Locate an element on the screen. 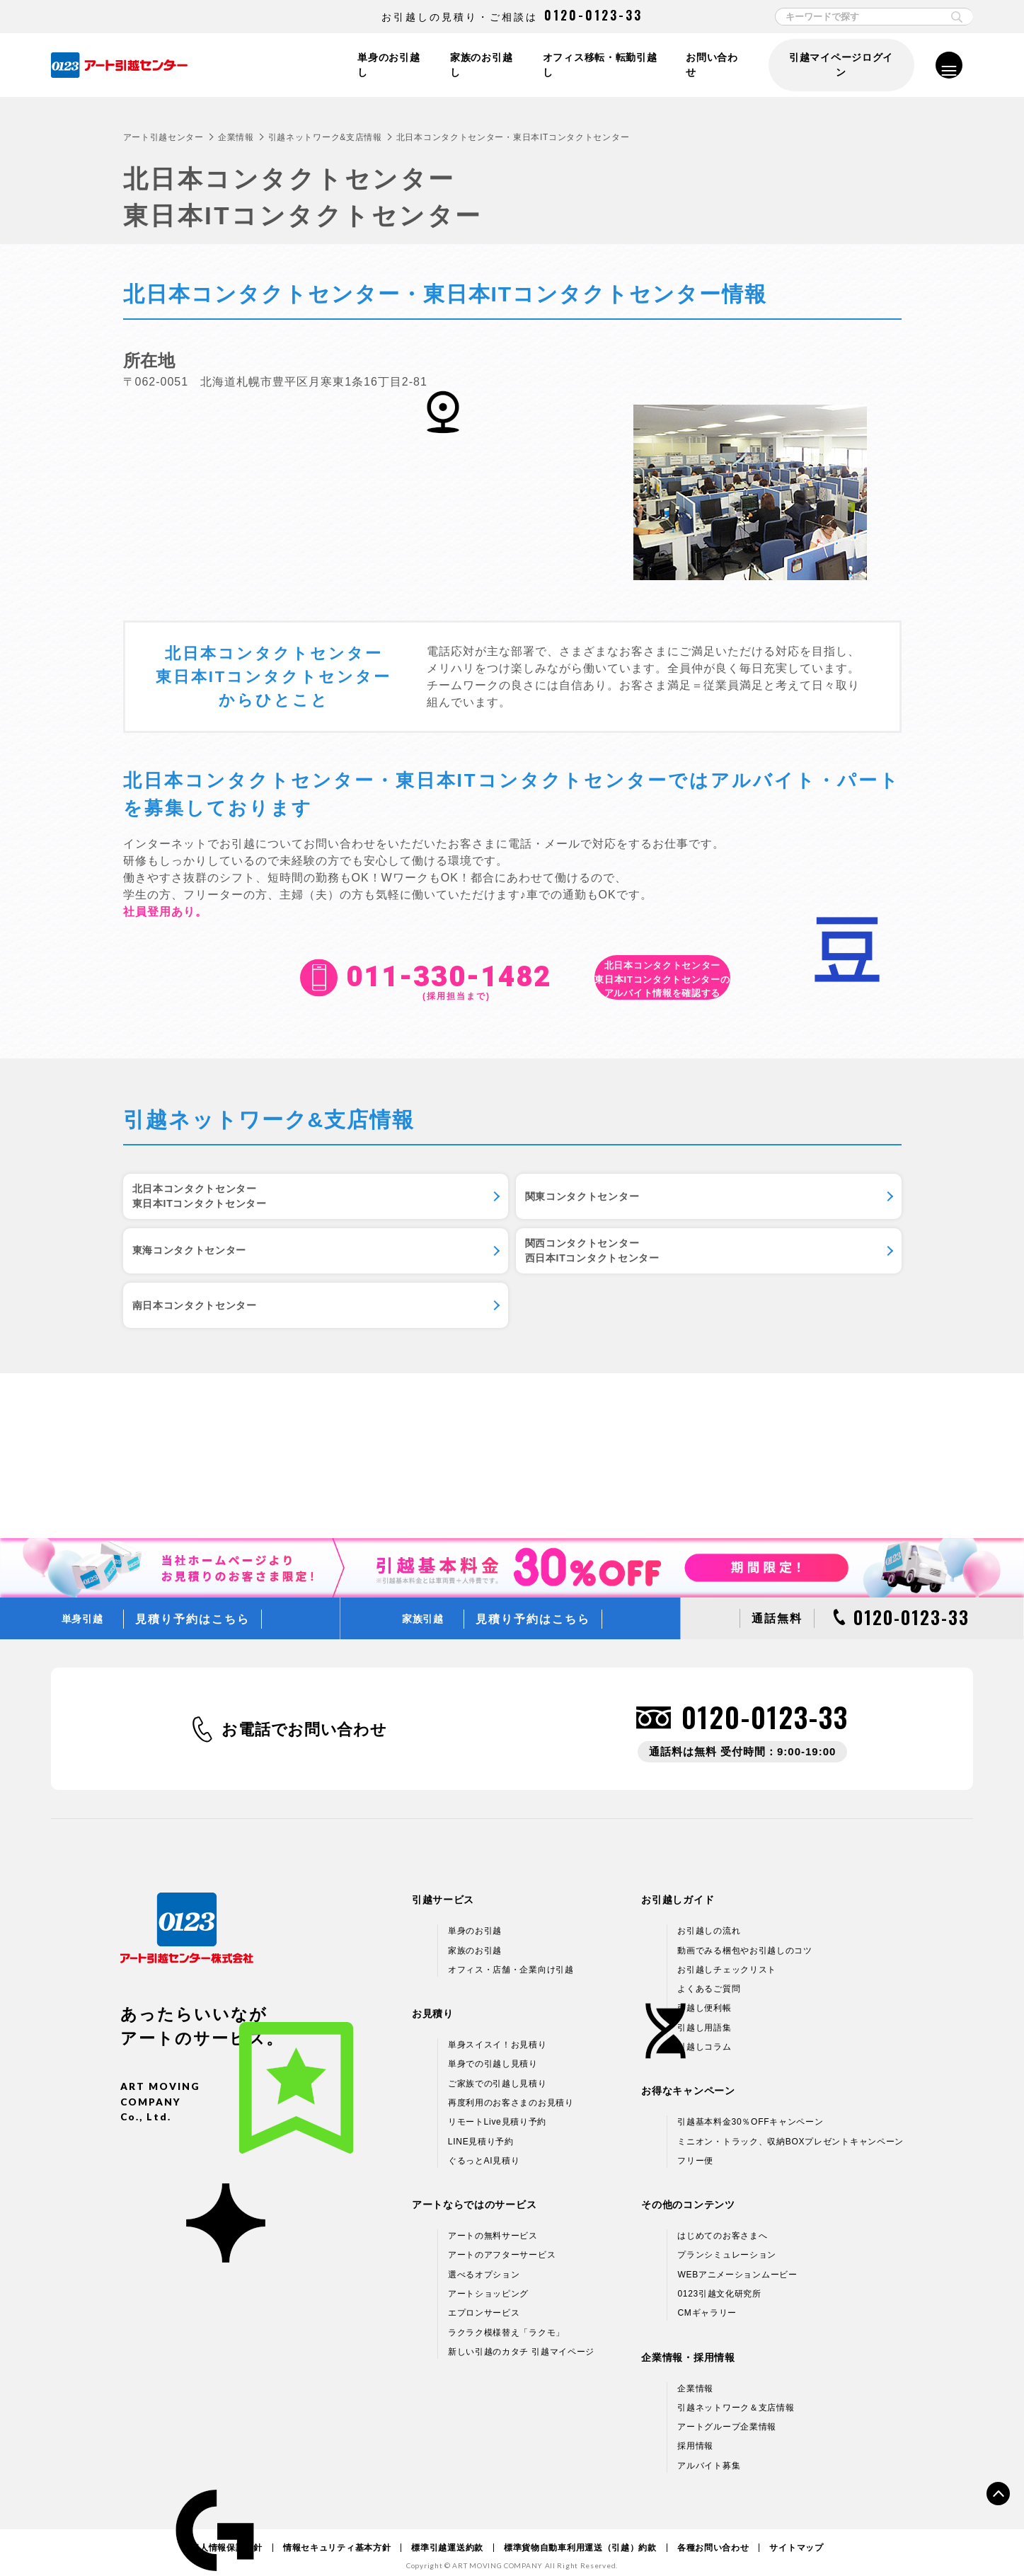 This screenshot has width=1024, height=2576. logitech g gaming brand logo is located at coordinates (214, 2530).